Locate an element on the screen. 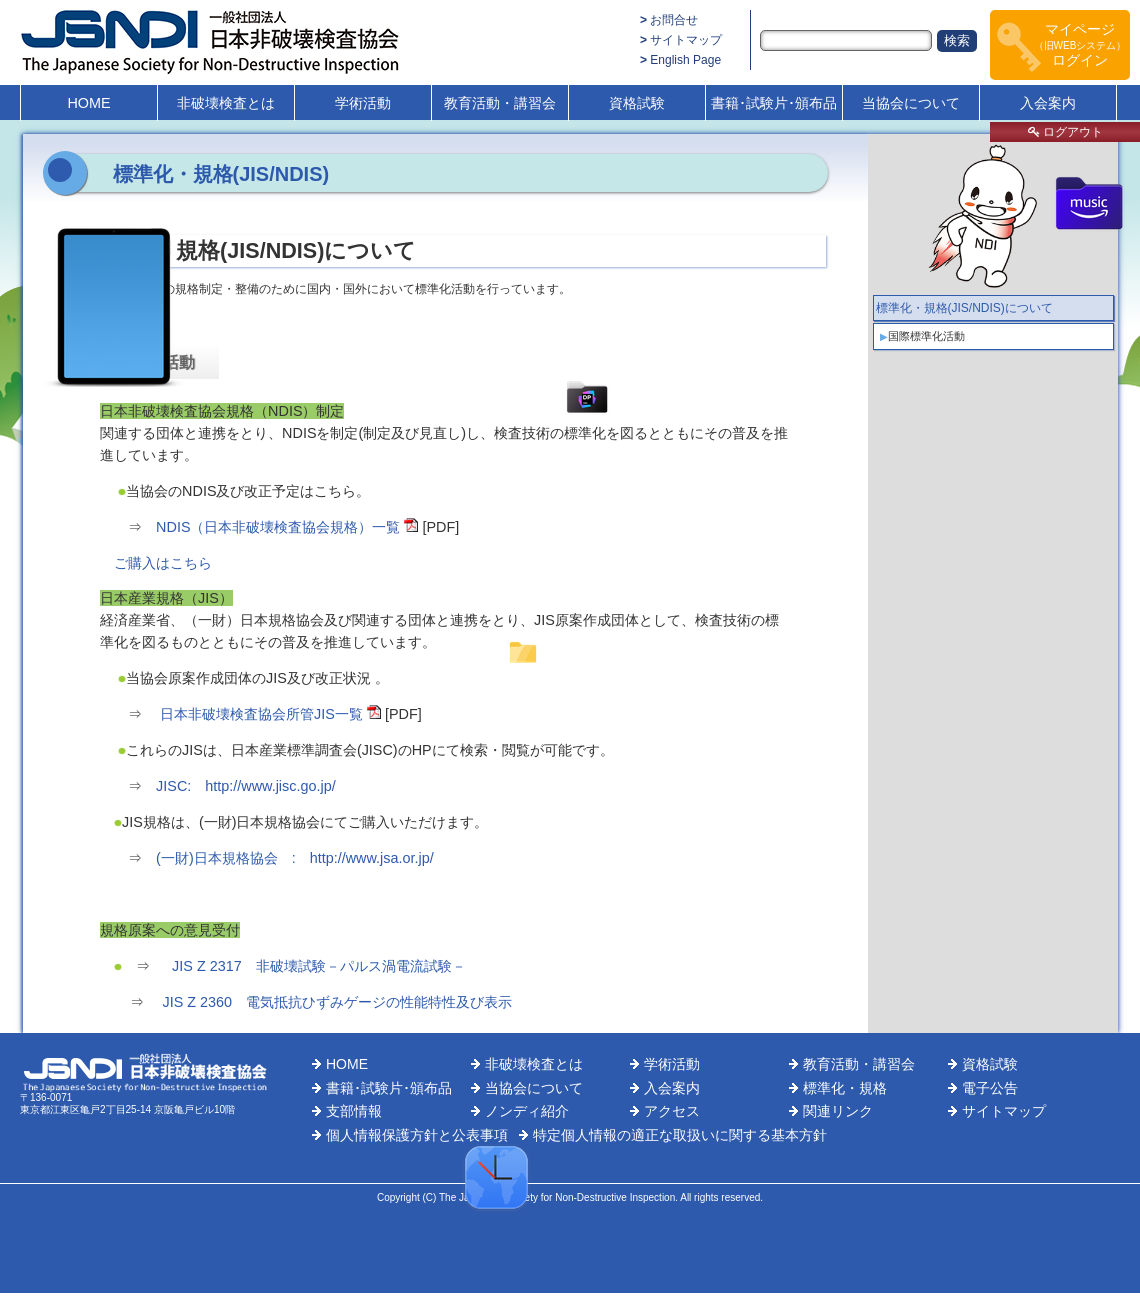  open folder containing amazon music files is located at coordinates (1089, 205).